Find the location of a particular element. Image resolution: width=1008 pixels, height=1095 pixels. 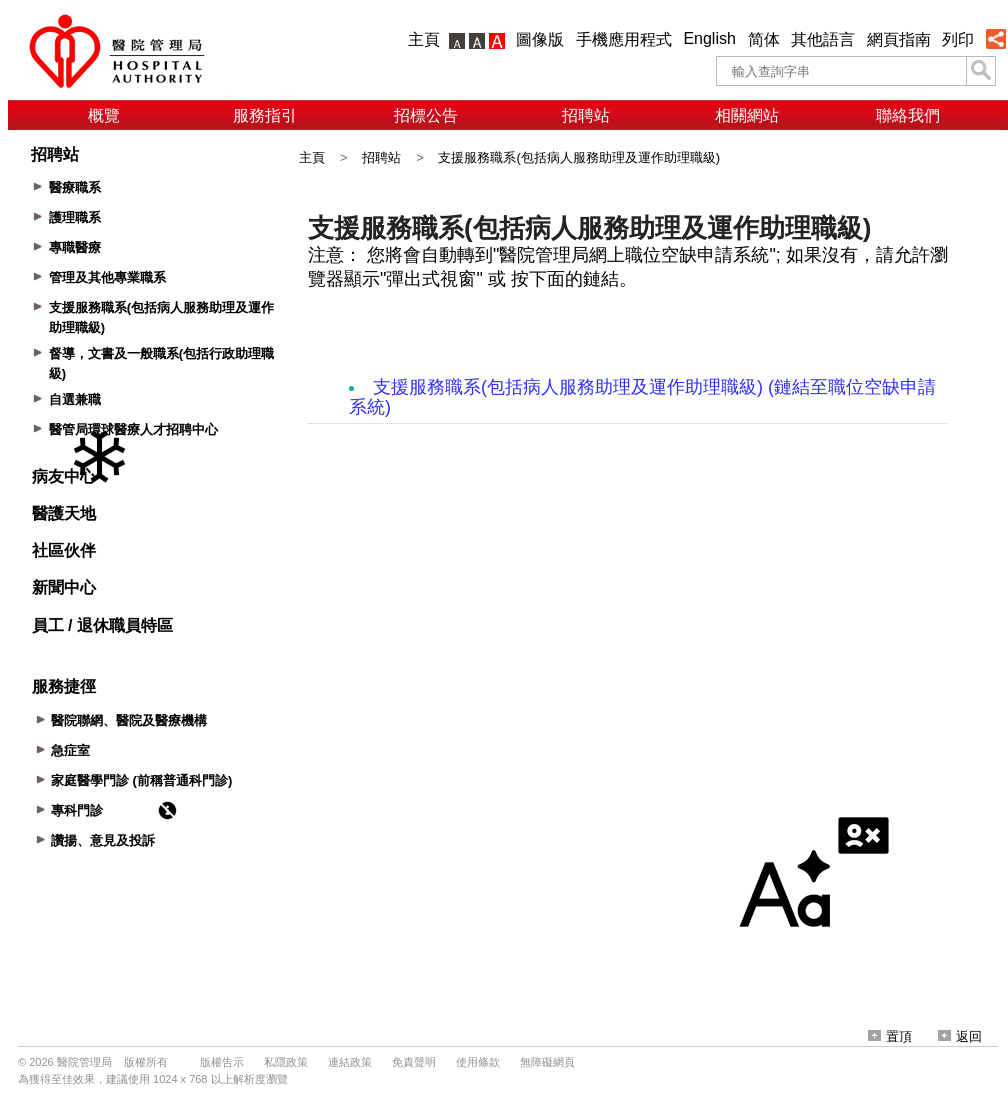

indicates an expired pass or credential is located at coordinates (863, 835).